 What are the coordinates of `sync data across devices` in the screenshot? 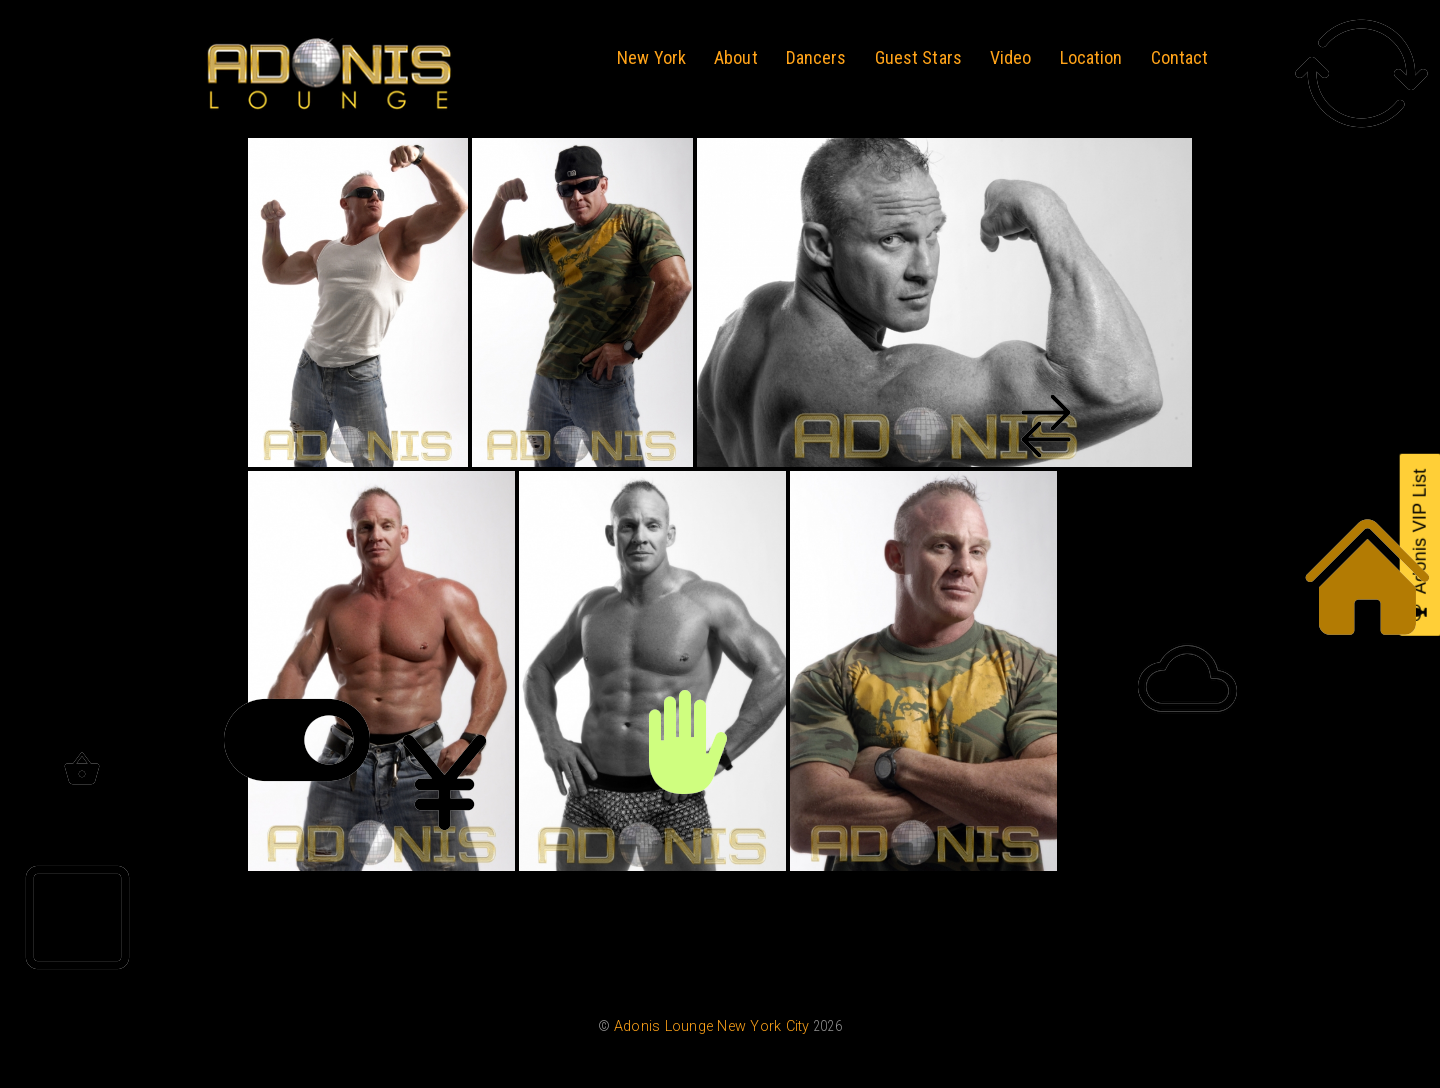 It's located at (1361, 73).